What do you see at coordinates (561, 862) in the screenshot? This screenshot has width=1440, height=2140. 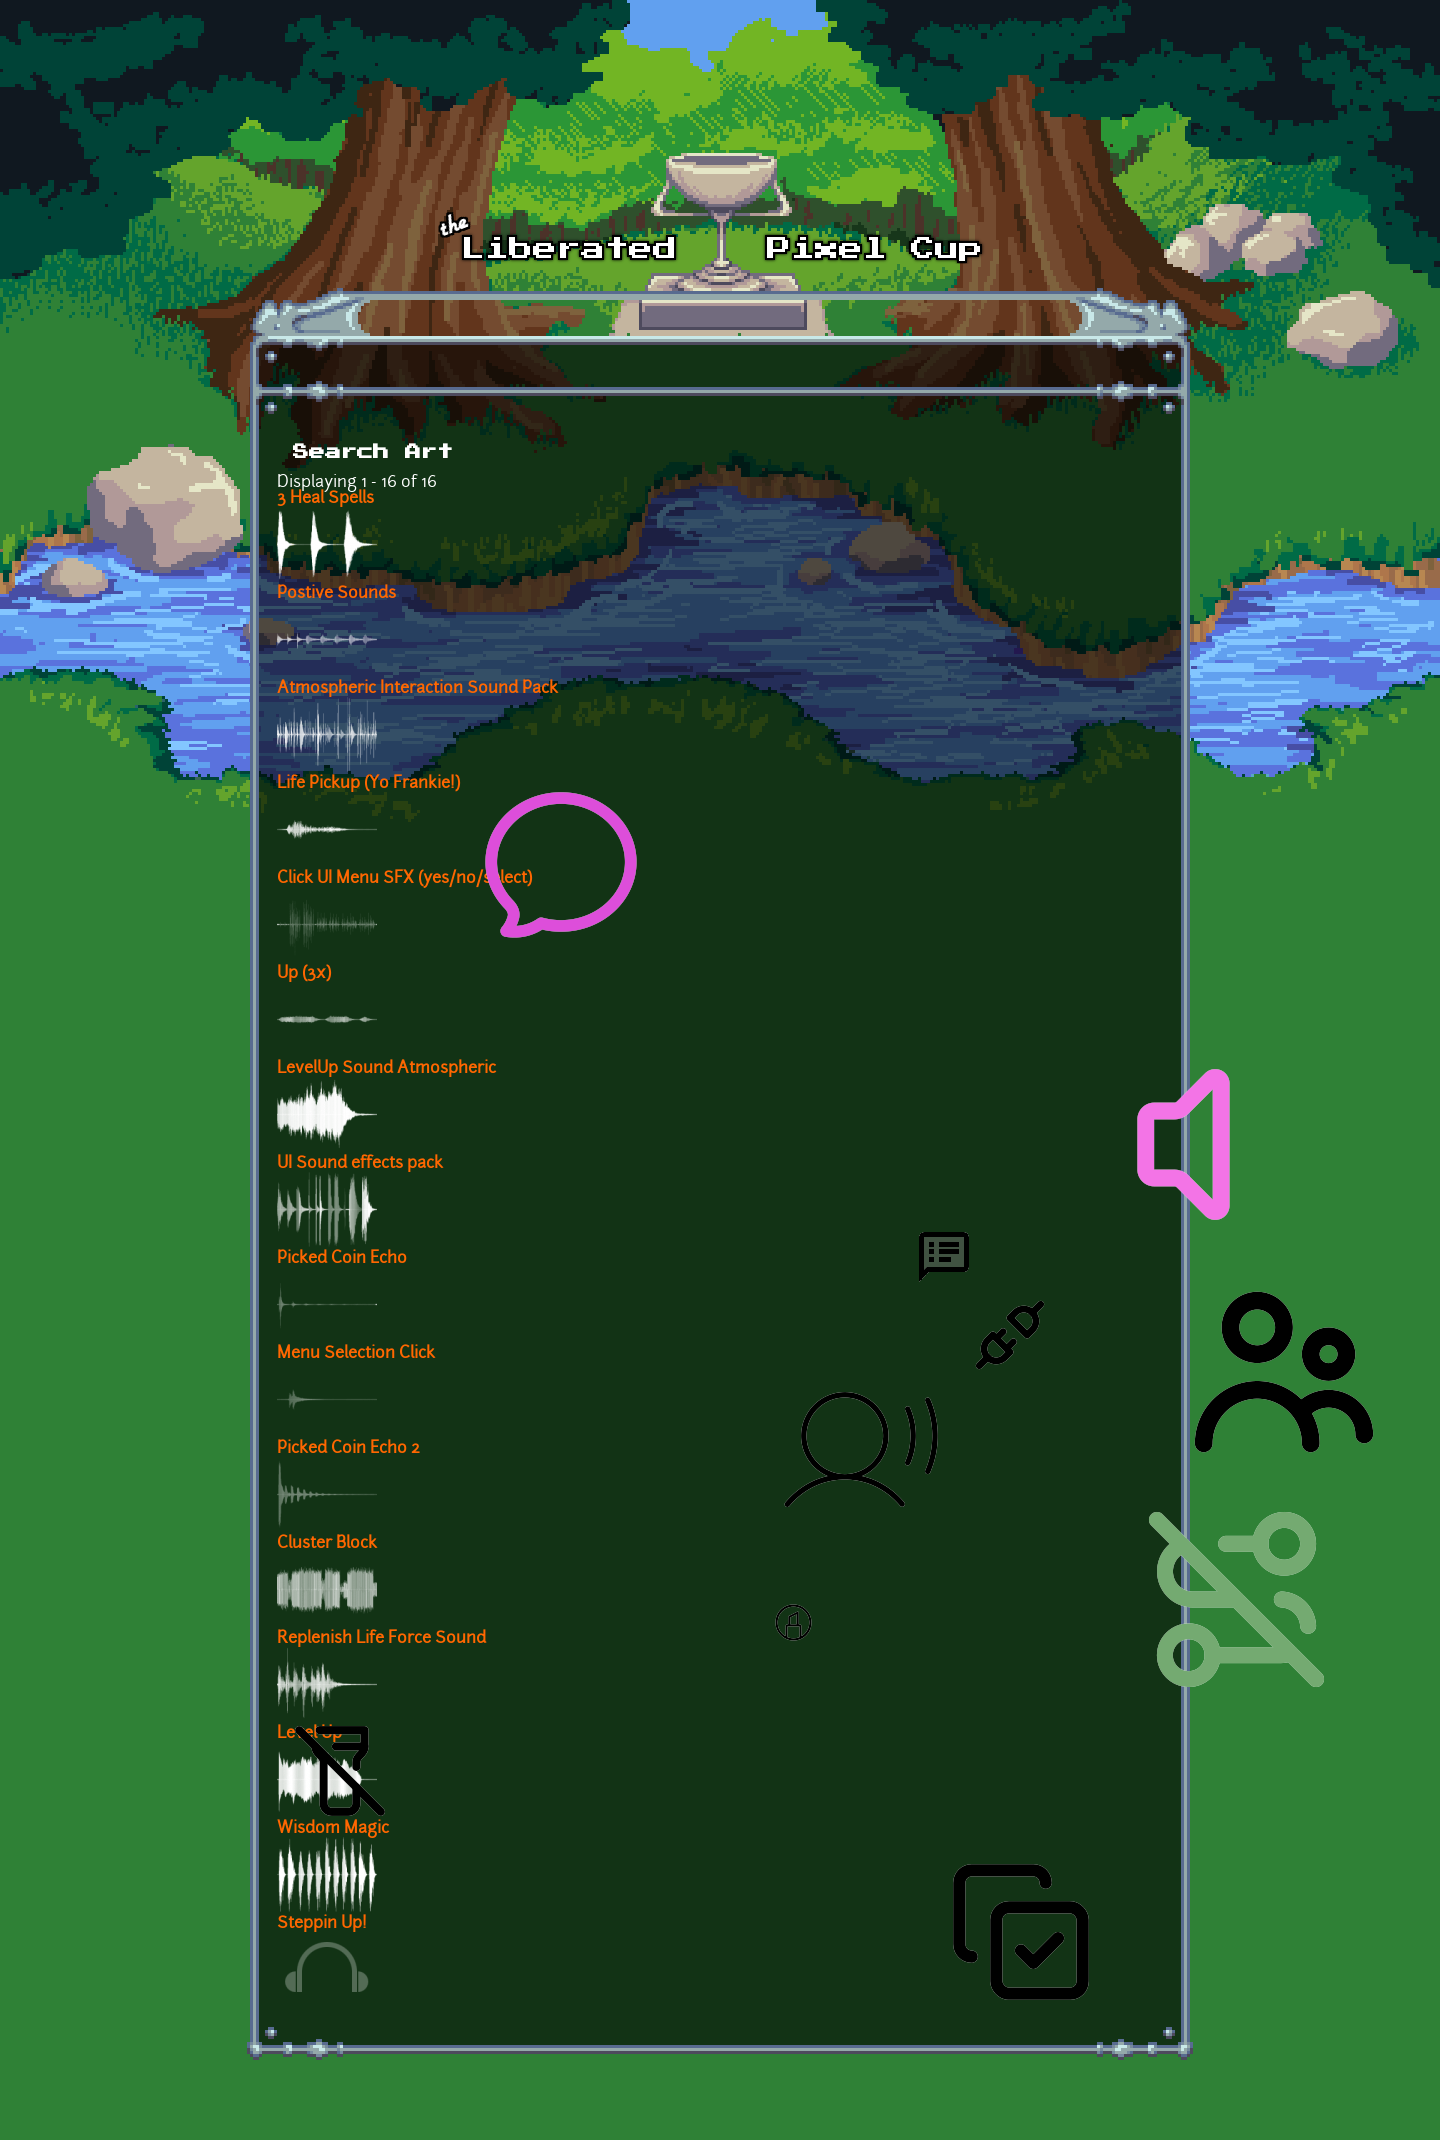 I see `open chat or messaging` at bounding box center [561, 862].